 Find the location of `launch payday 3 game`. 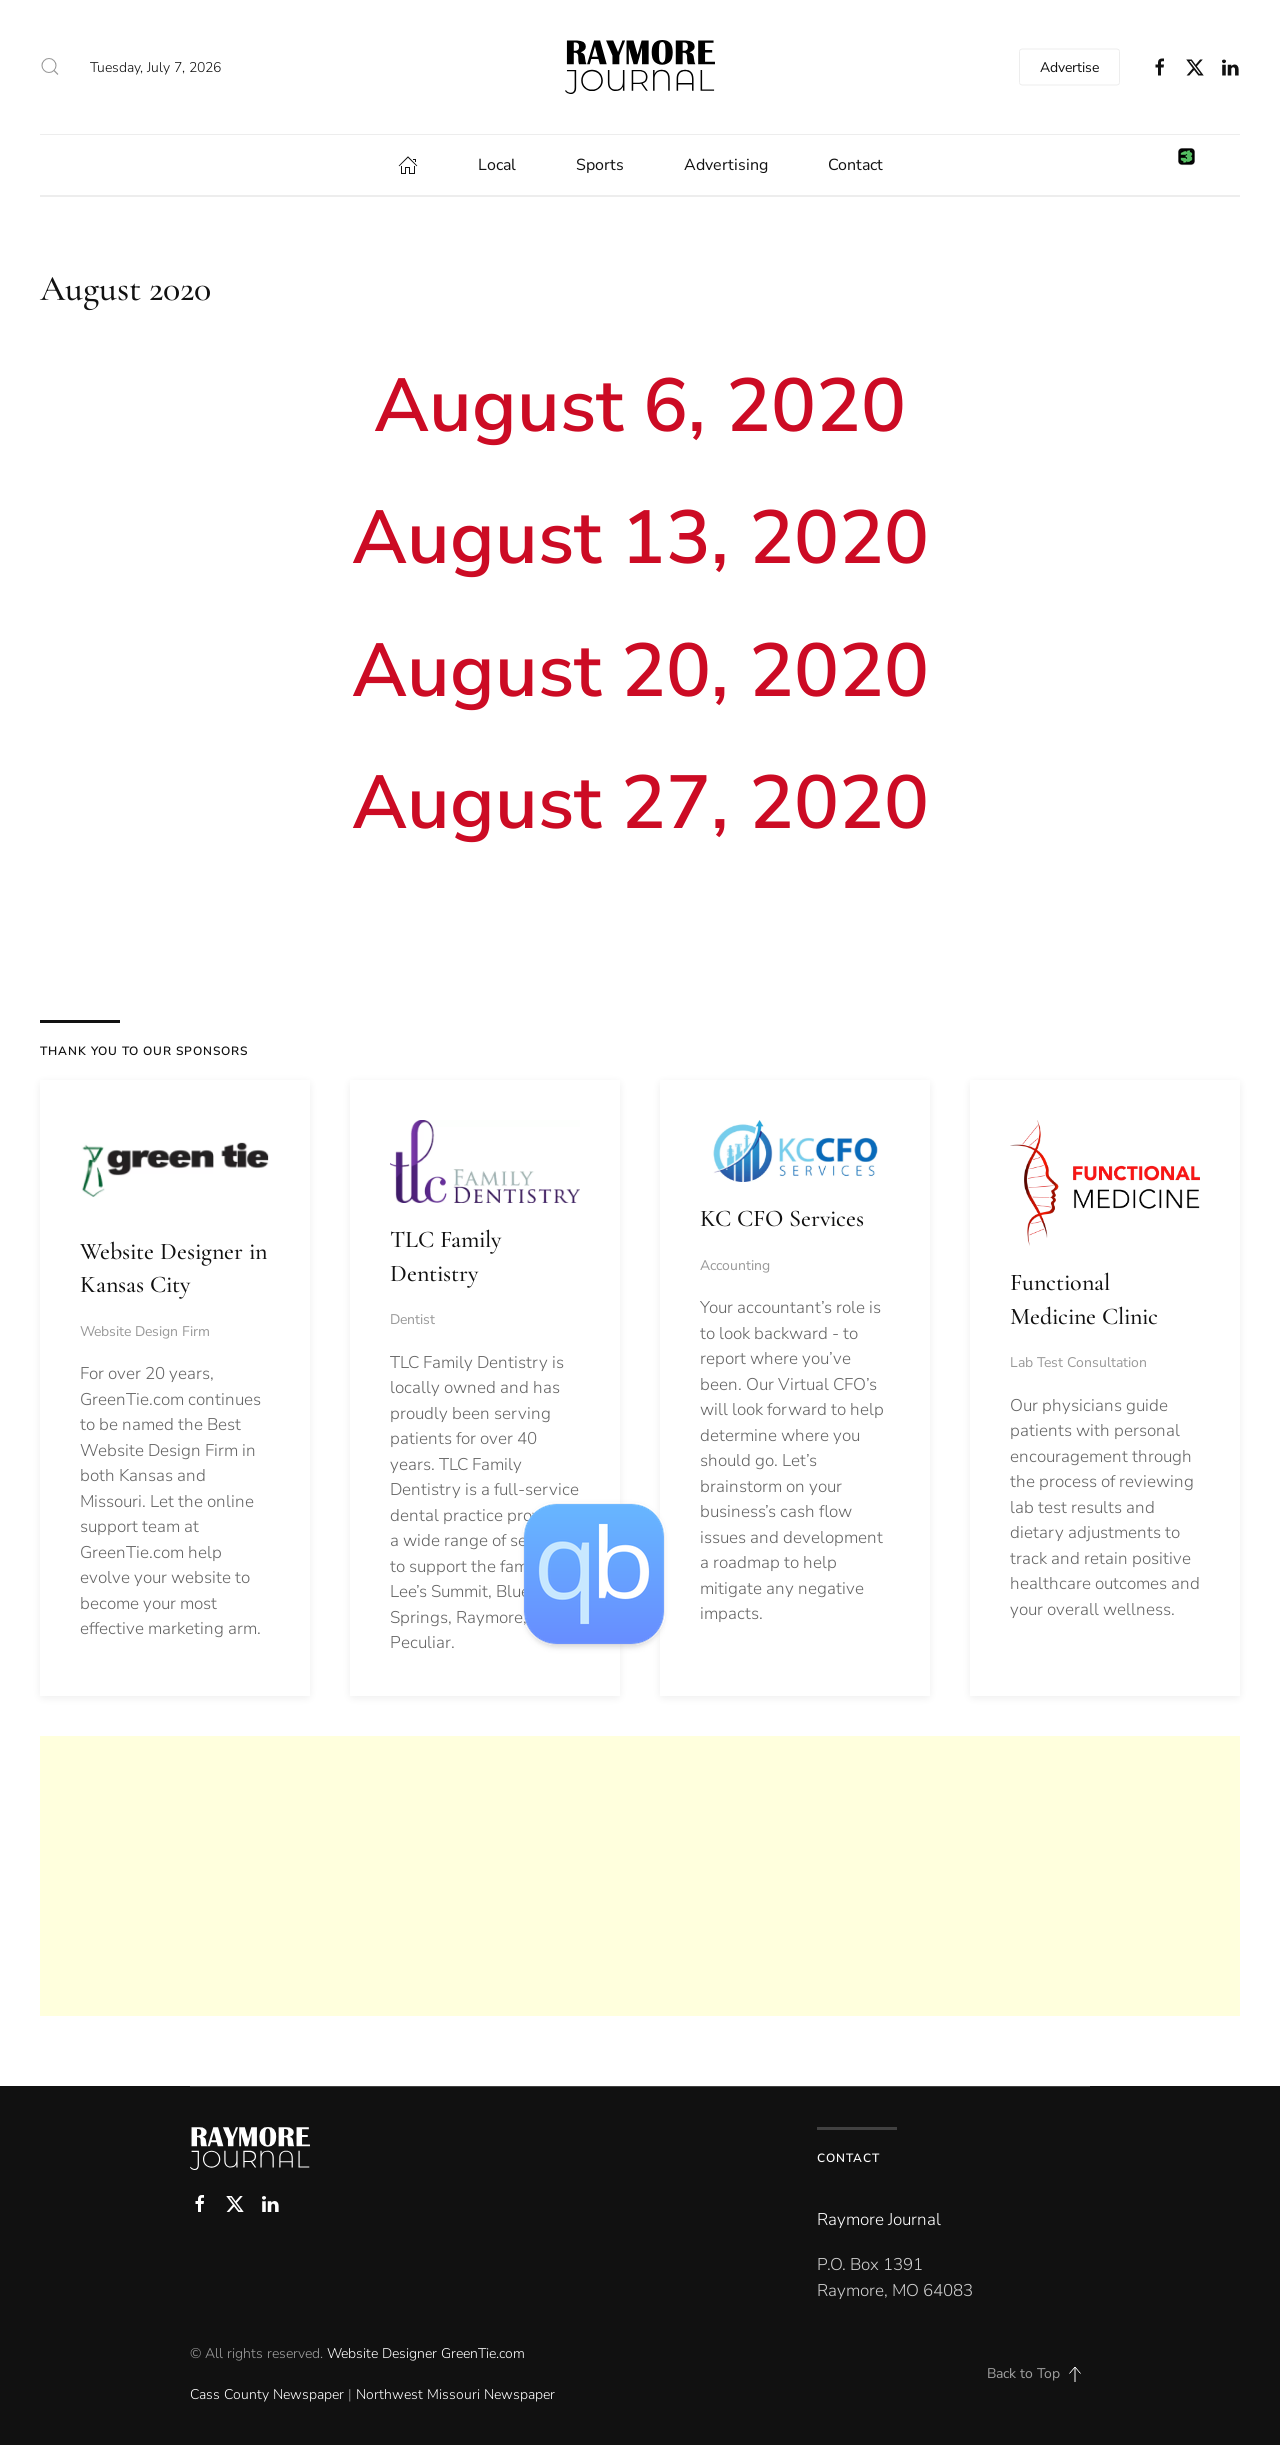

launch payday 3 game is located at coordinates (1186, 156).